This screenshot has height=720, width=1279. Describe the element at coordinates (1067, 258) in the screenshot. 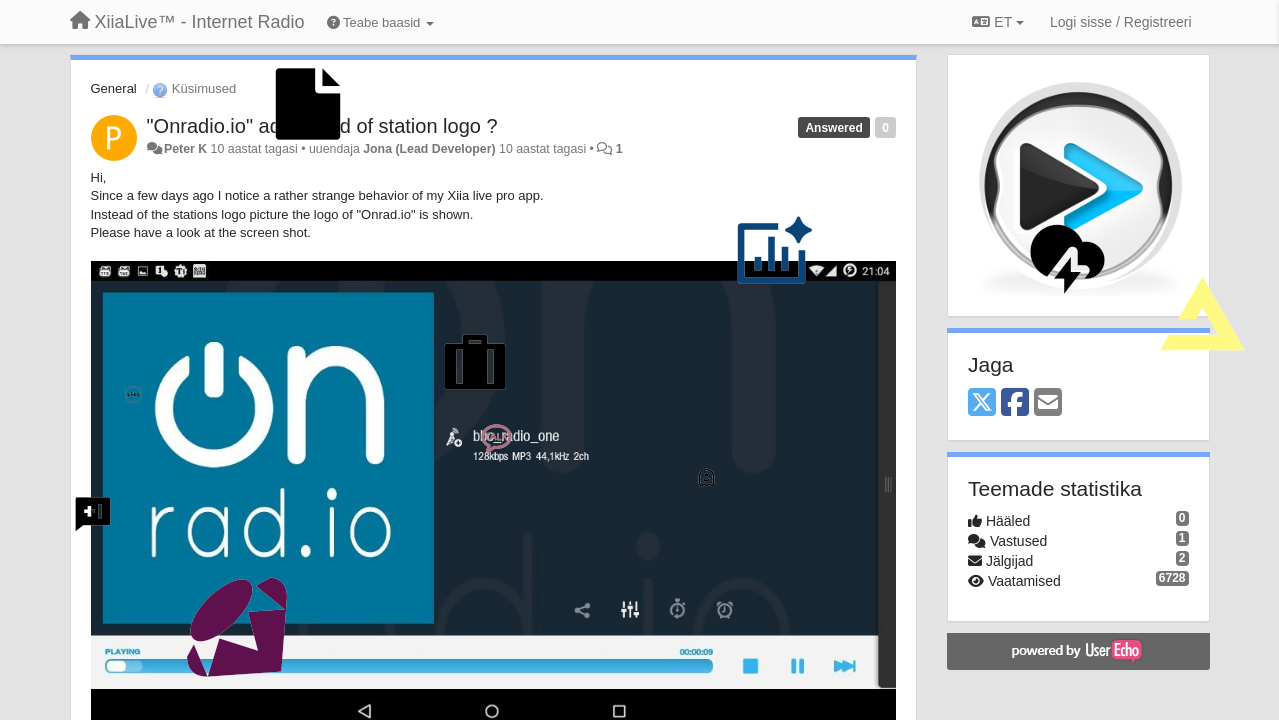

I see `indicates thunderstorm weather conditions` at that location.